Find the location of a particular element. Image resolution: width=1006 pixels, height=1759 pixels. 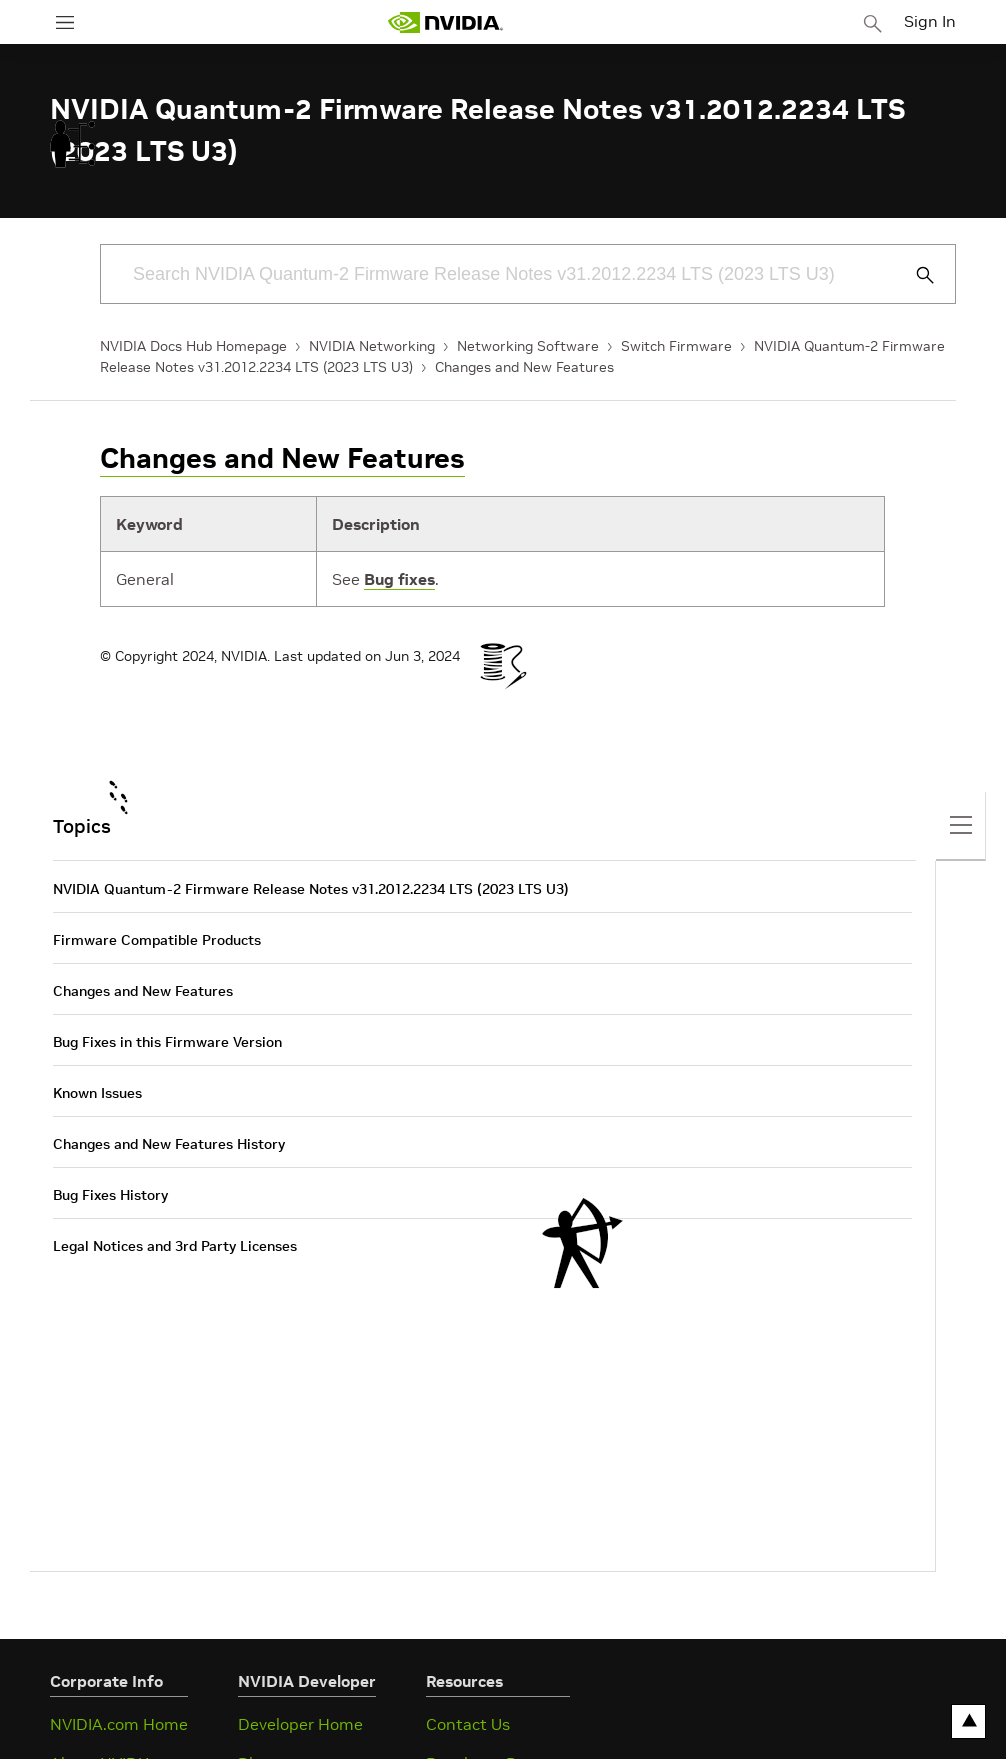

track your steps or walking activity is located at coordinates (118, 797).